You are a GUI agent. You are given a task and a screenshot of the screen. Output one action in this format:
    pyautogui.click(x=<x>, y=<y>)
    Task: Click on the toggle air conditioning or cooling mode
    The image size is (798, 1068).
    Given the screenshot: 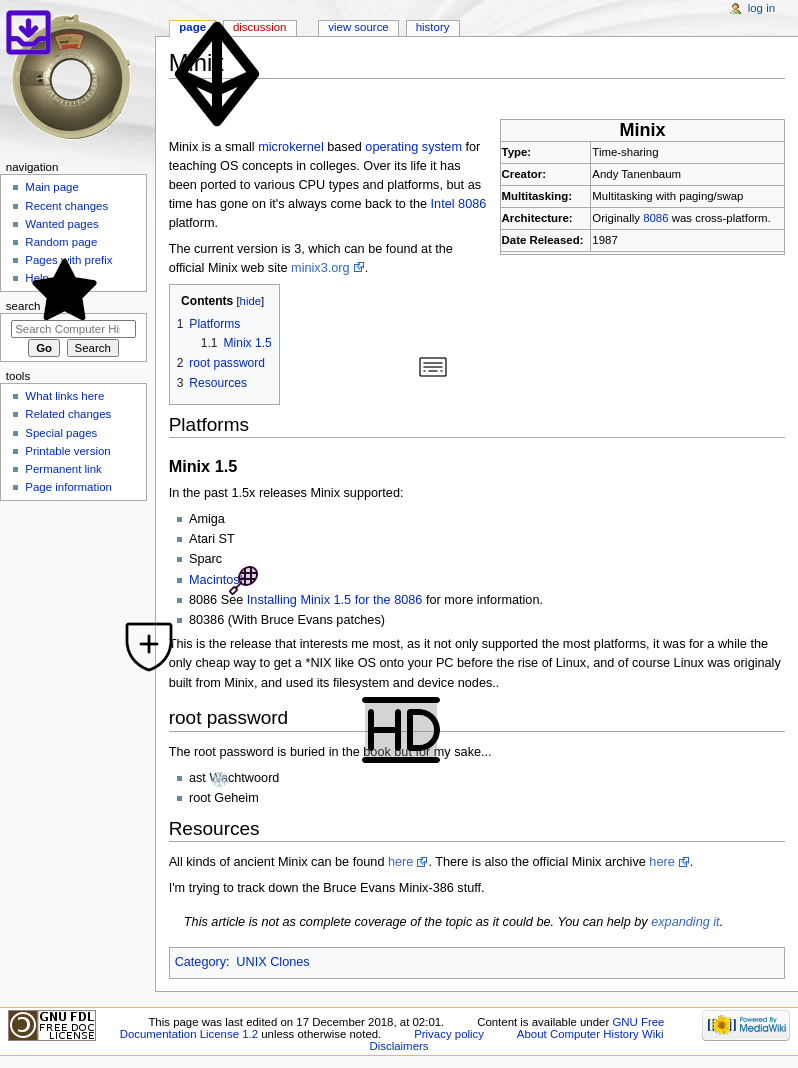 What is the action you would take?
    pyautogui.click(x=219, y=779)
    